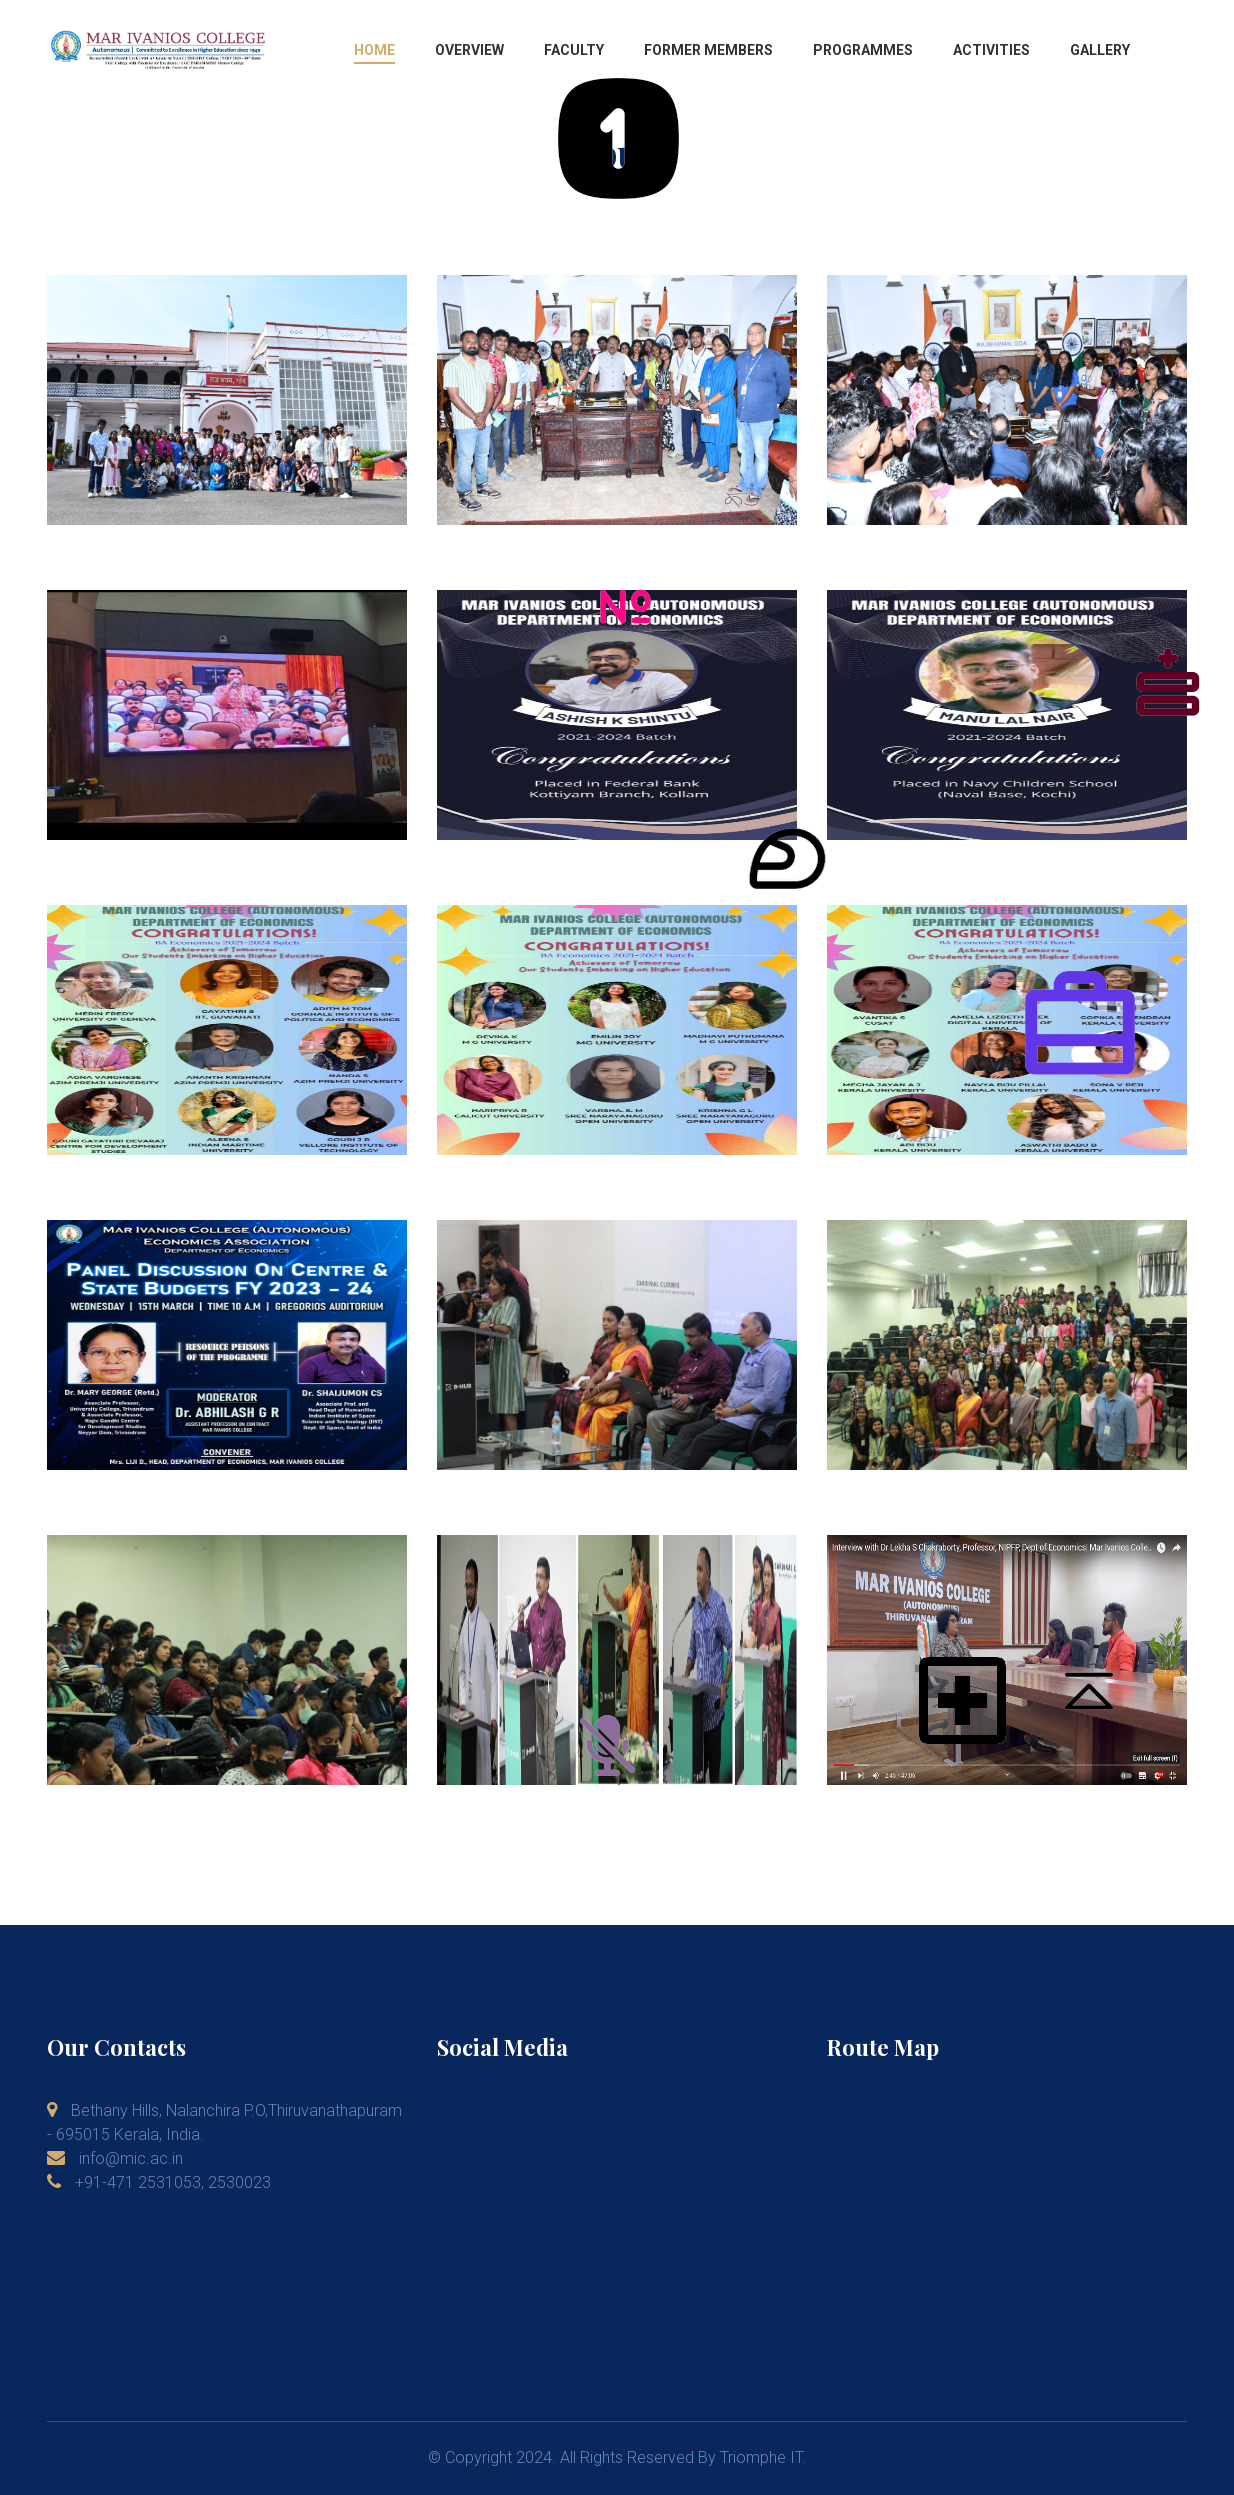  What do you see at coordinates (1089, 1690) in the screenshot?
I see `collapse content or panel upward` at bounding box center [1089, 1690].